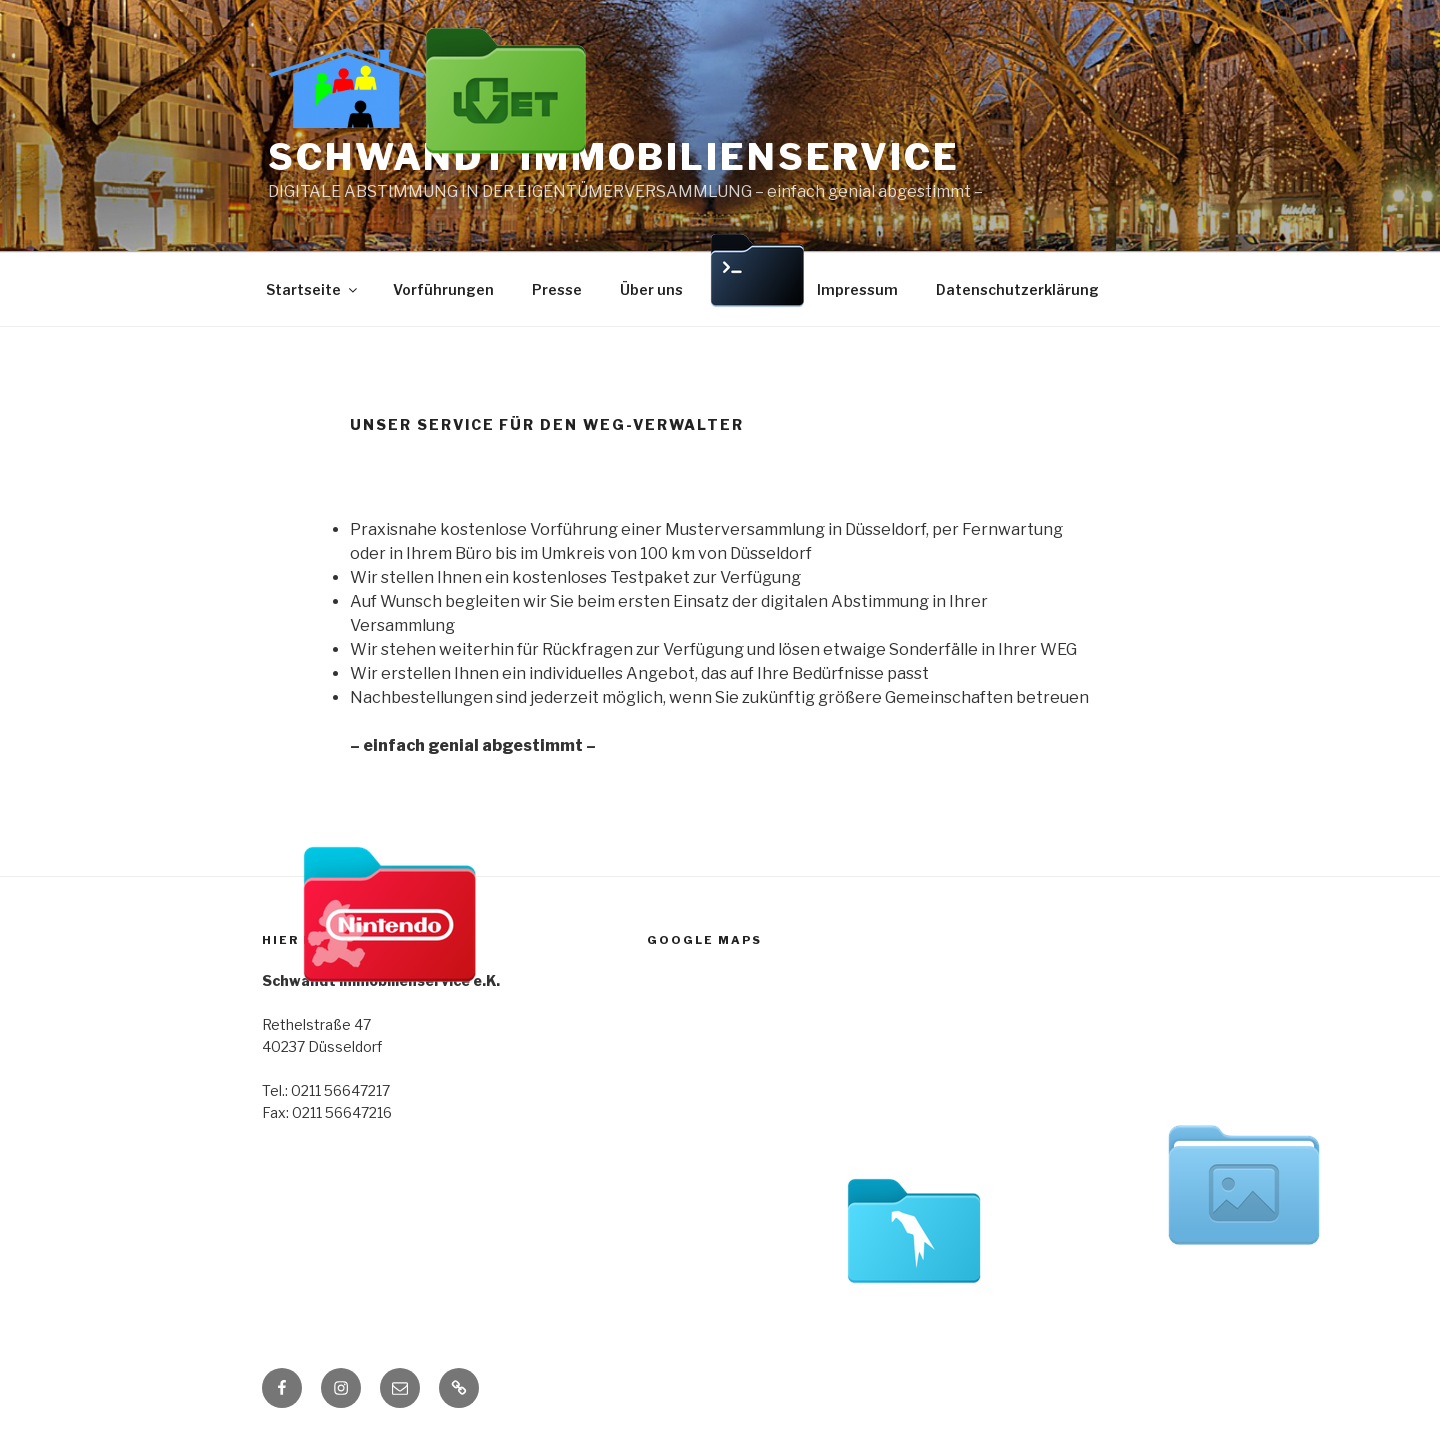 The width and height of the screenshot is (1440, 1437). Describe the element at coordinates (389, 919) in the screenshot. I see `open folder containing Nintendo games or files` at that location.